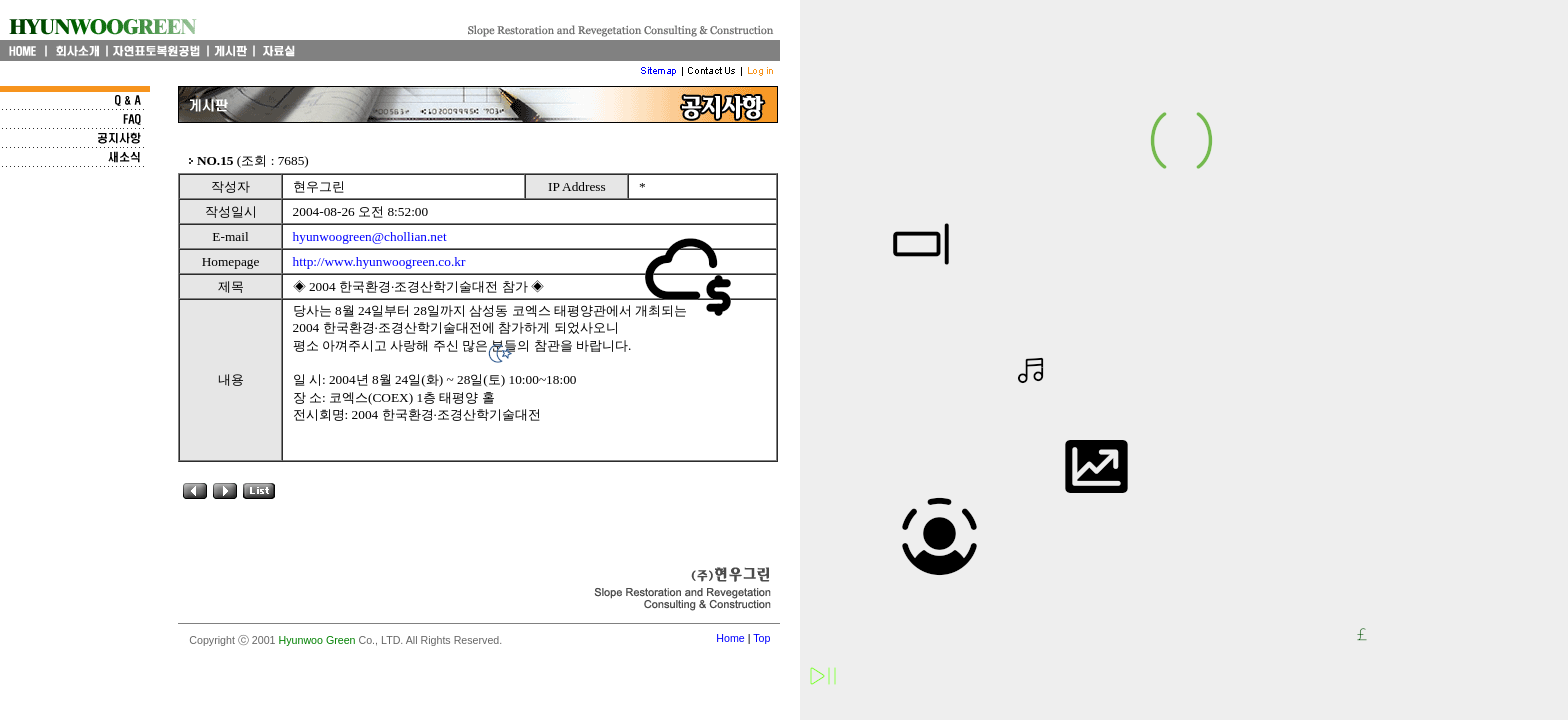 The image size is (1568, 720). I want to click on toggle between play and pause states, so click(823, 676).